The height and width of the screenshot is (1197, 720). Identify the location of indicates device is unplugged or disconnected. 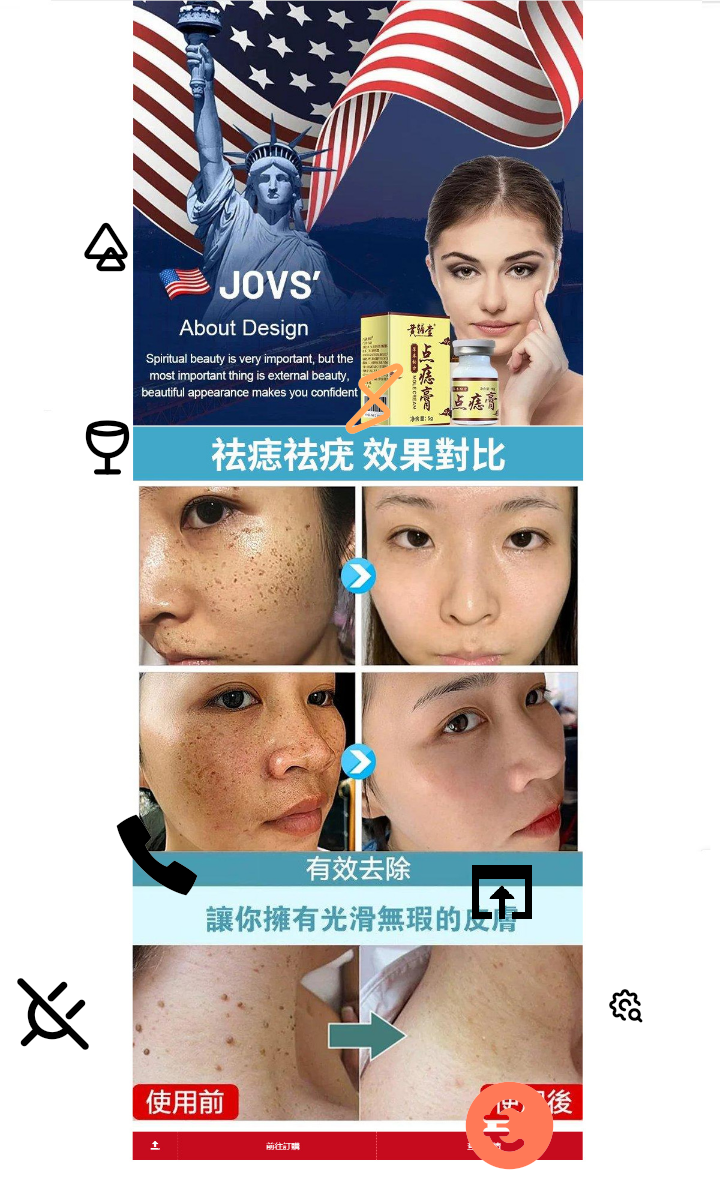
(53, 1014).